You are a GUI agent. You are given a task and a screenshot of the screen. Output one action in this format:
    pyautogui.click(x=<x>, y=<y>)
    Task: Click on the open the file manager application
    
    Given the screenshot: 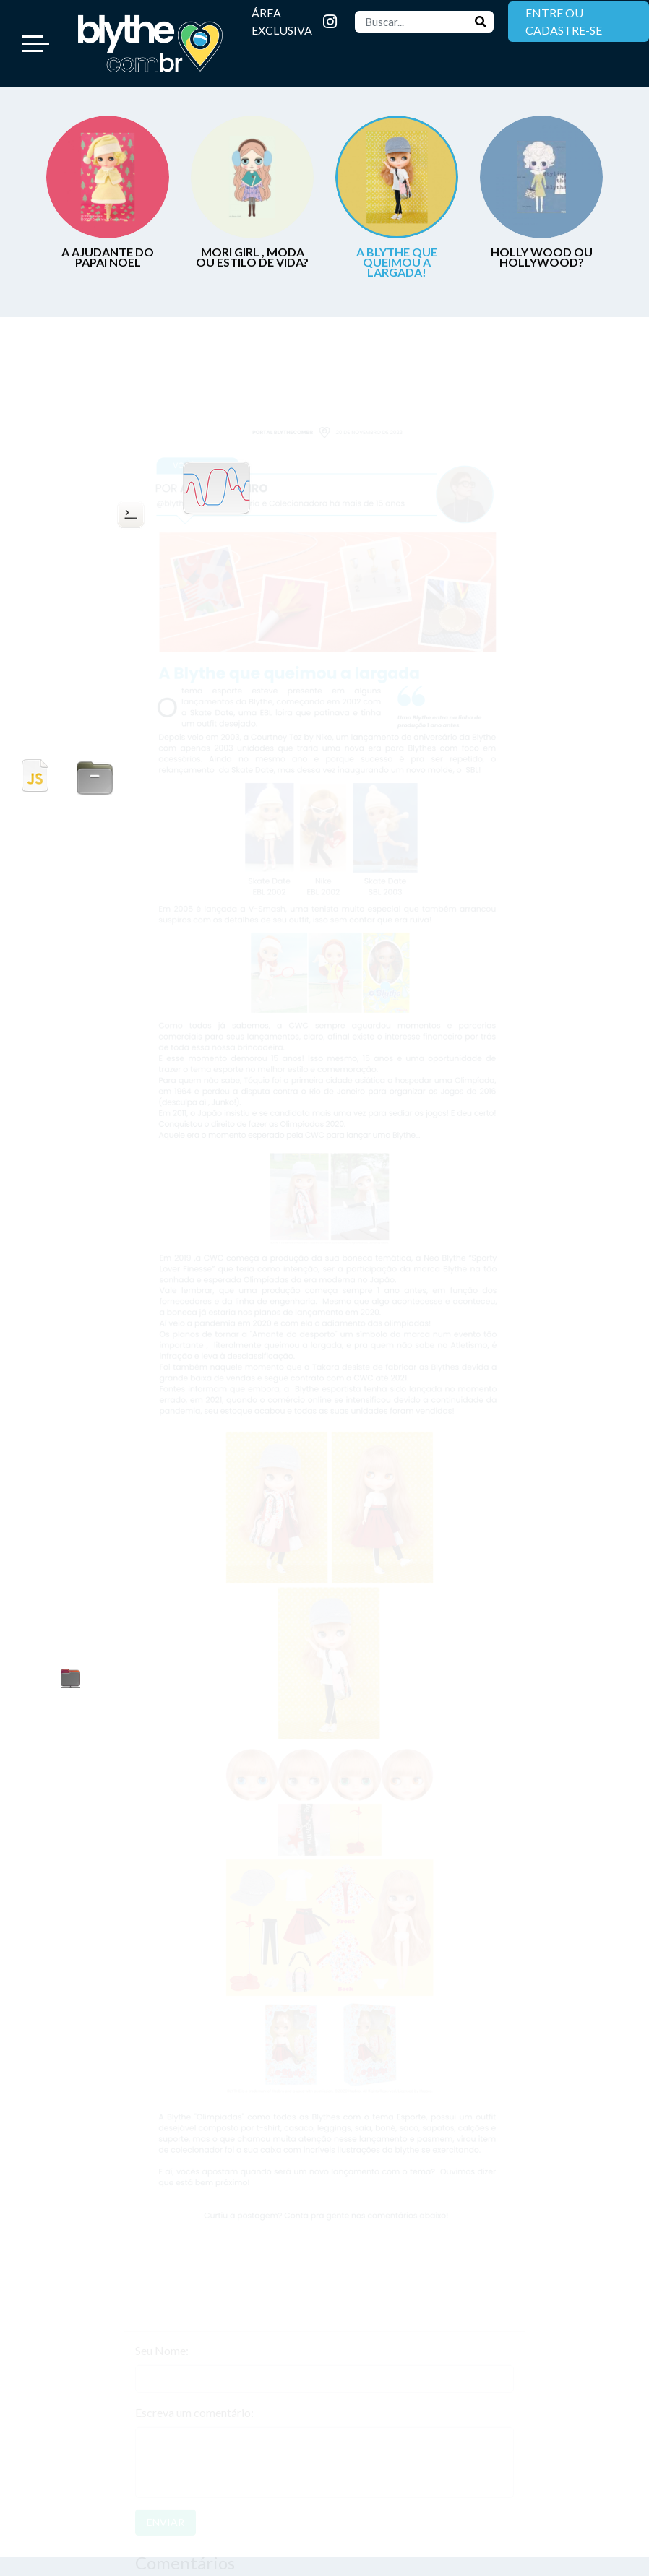 What is the action you would take?
    pyautogui.click(x=95, y=778)
    